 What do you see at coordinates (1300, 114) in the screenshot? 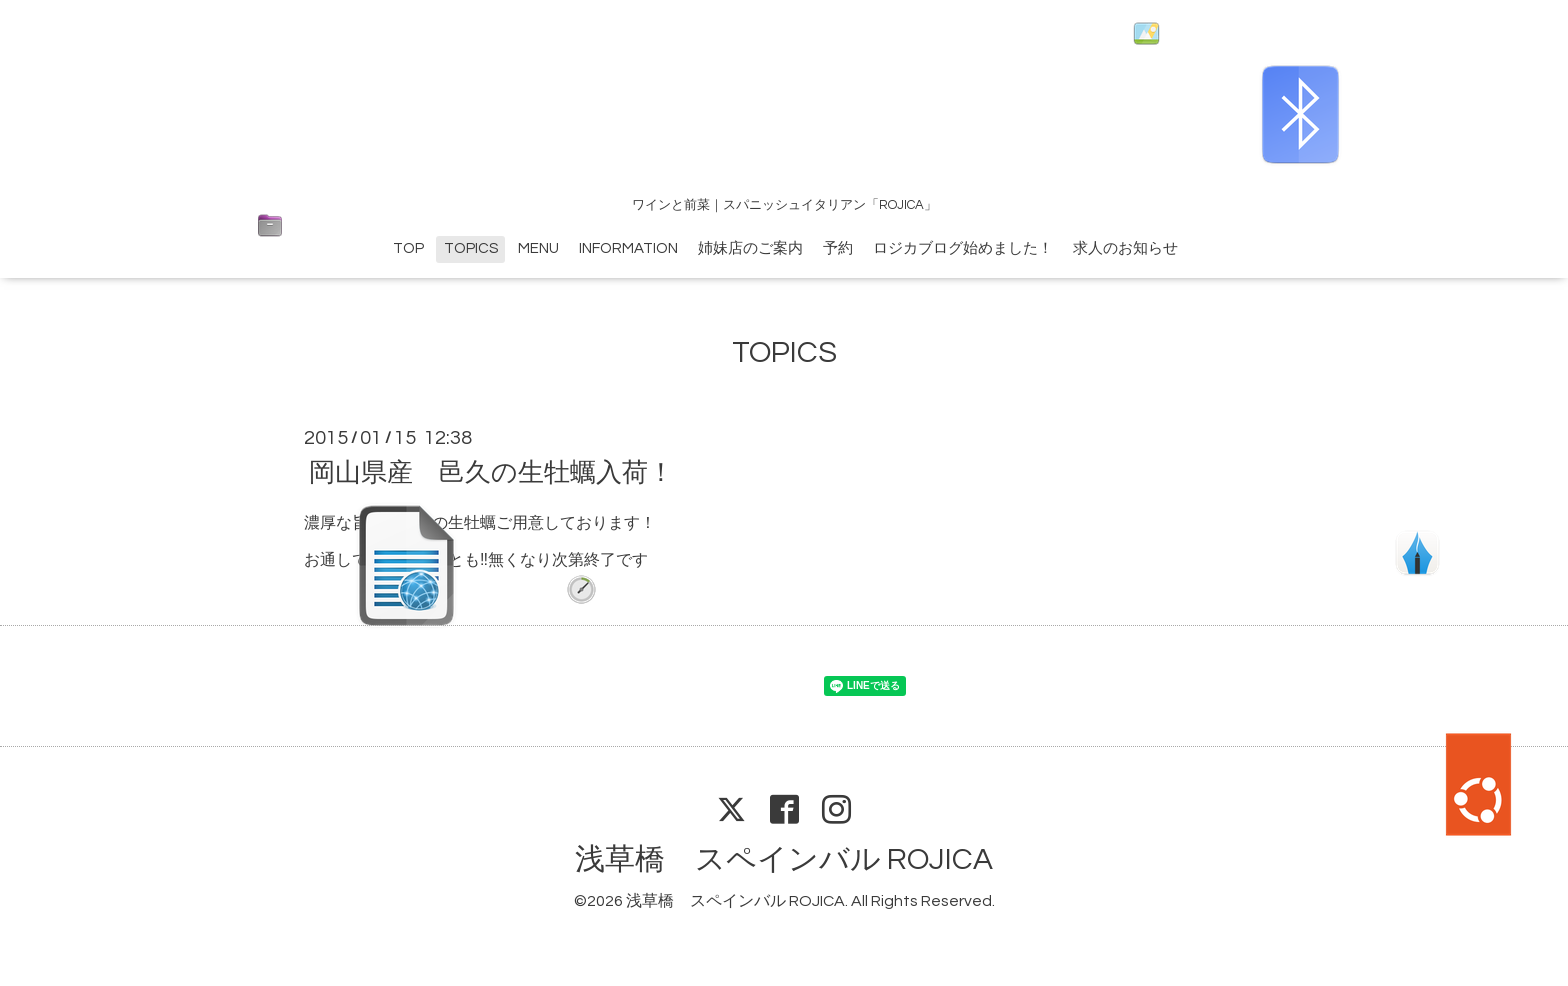
I see `open bluetooth settings` at bounding box center [1300, 114].